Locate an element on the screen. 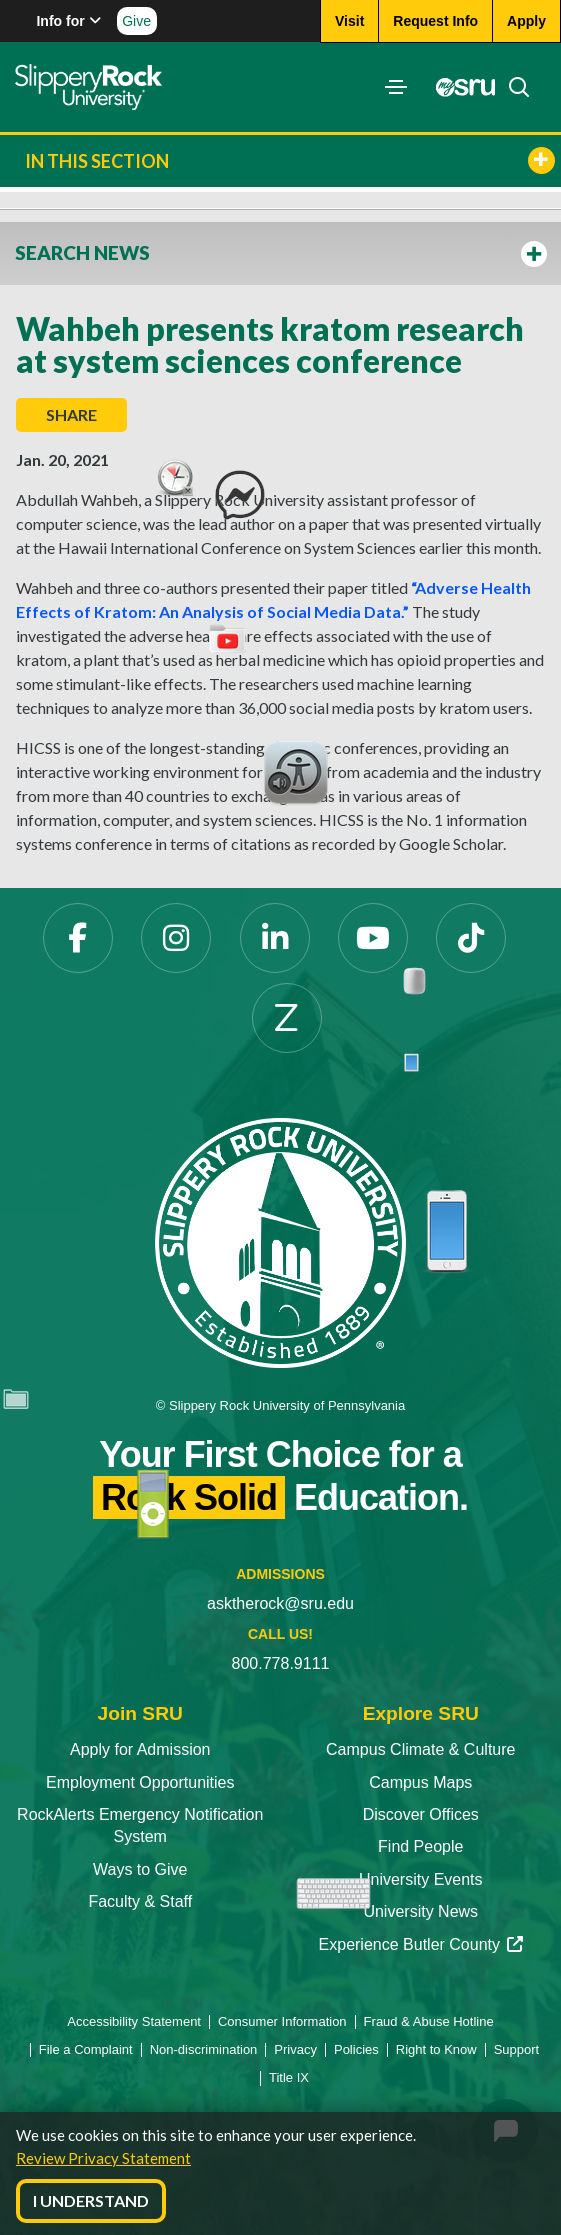 The height and width of the screenshot is (2235, 561). iPod nano device in green color is located at coordinates (153, 1504).